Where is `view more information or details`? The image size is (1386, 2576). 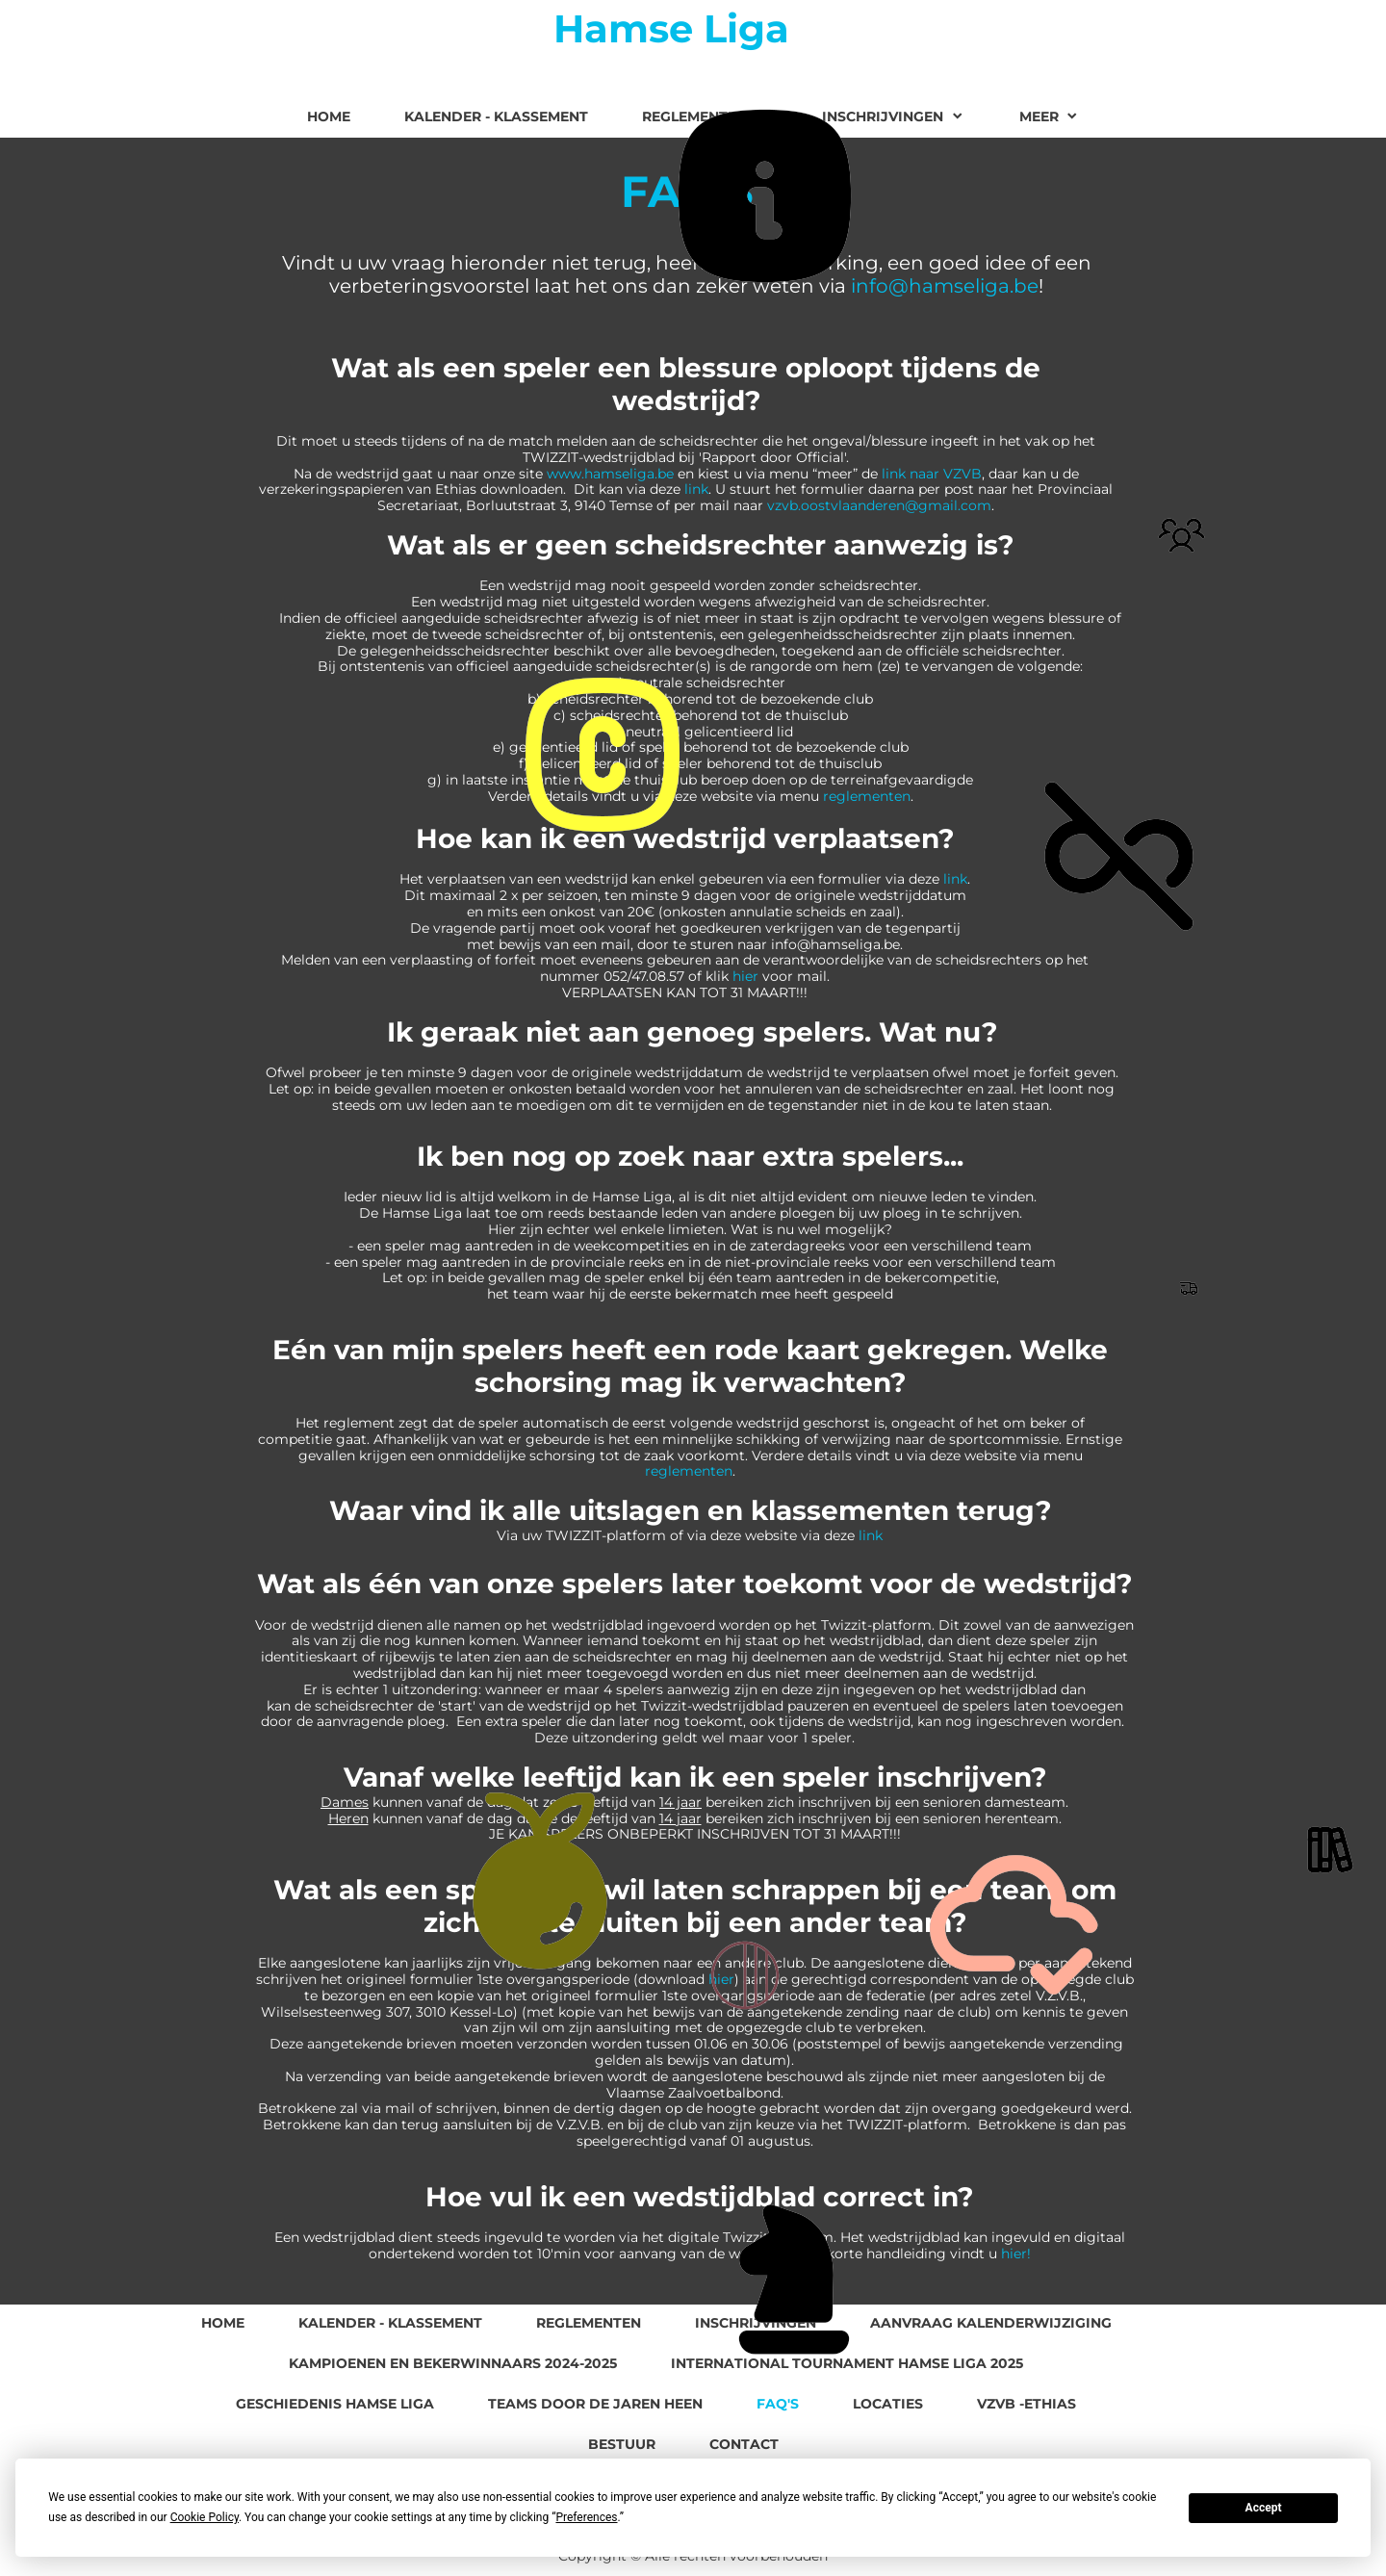 view more information or details is located at coordinates (764, 195).